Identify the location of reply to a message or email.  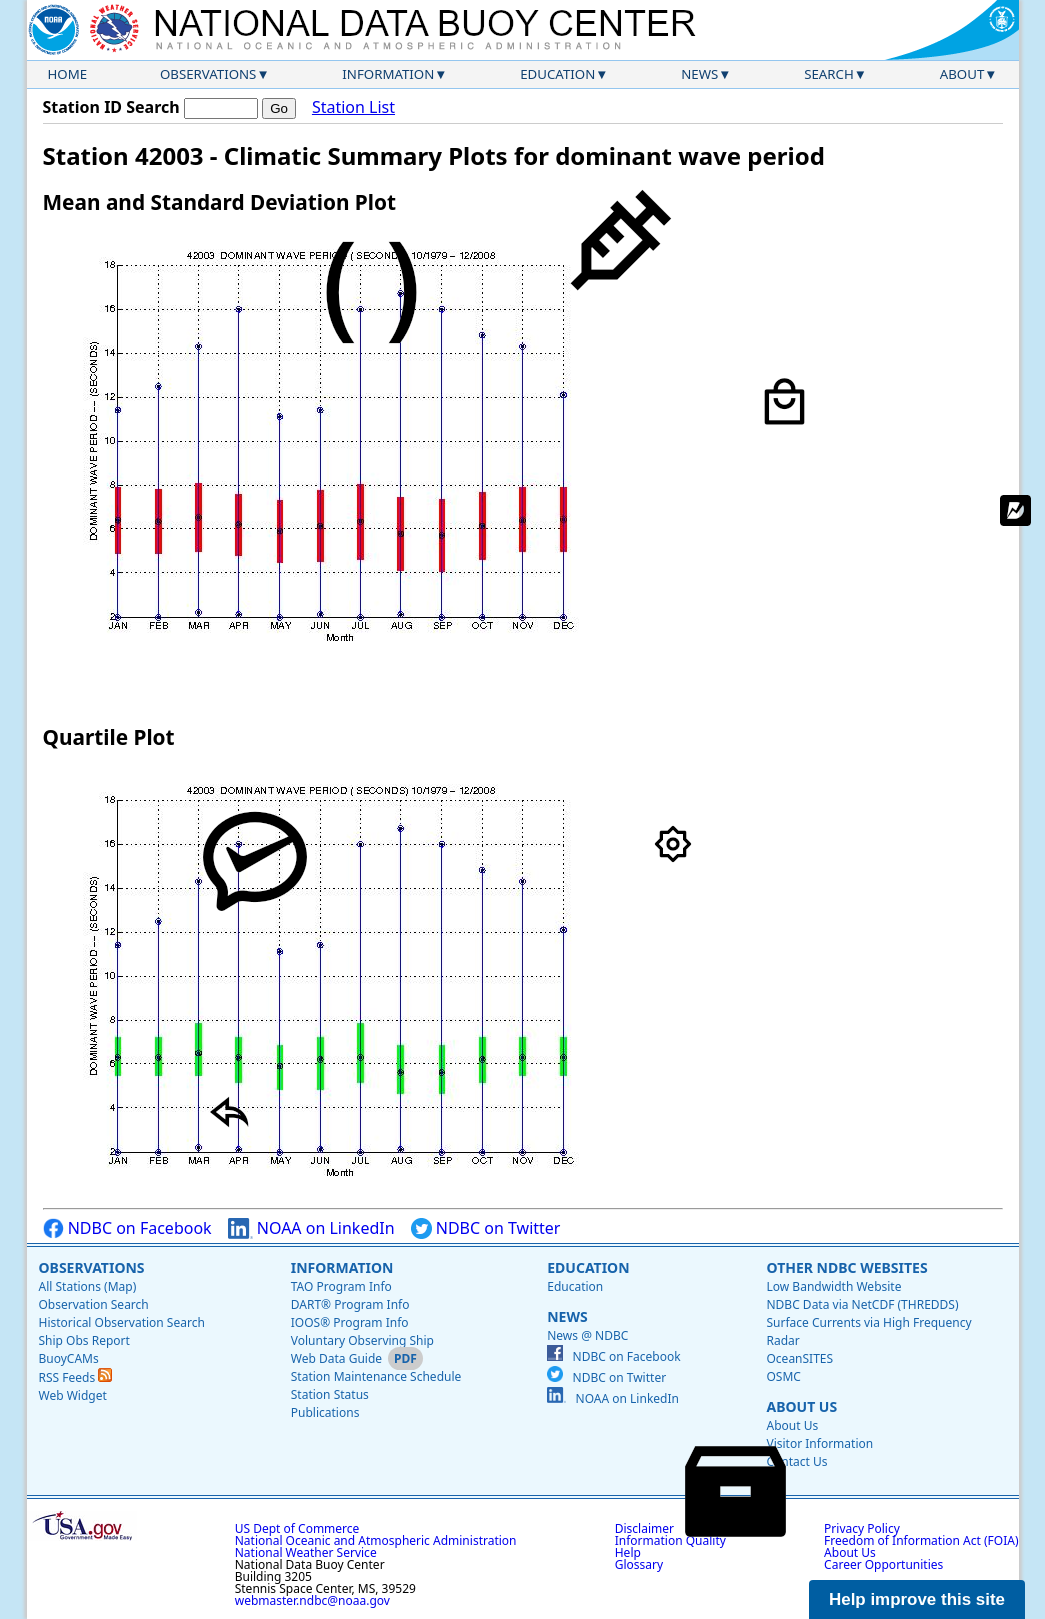
(231, 1112).